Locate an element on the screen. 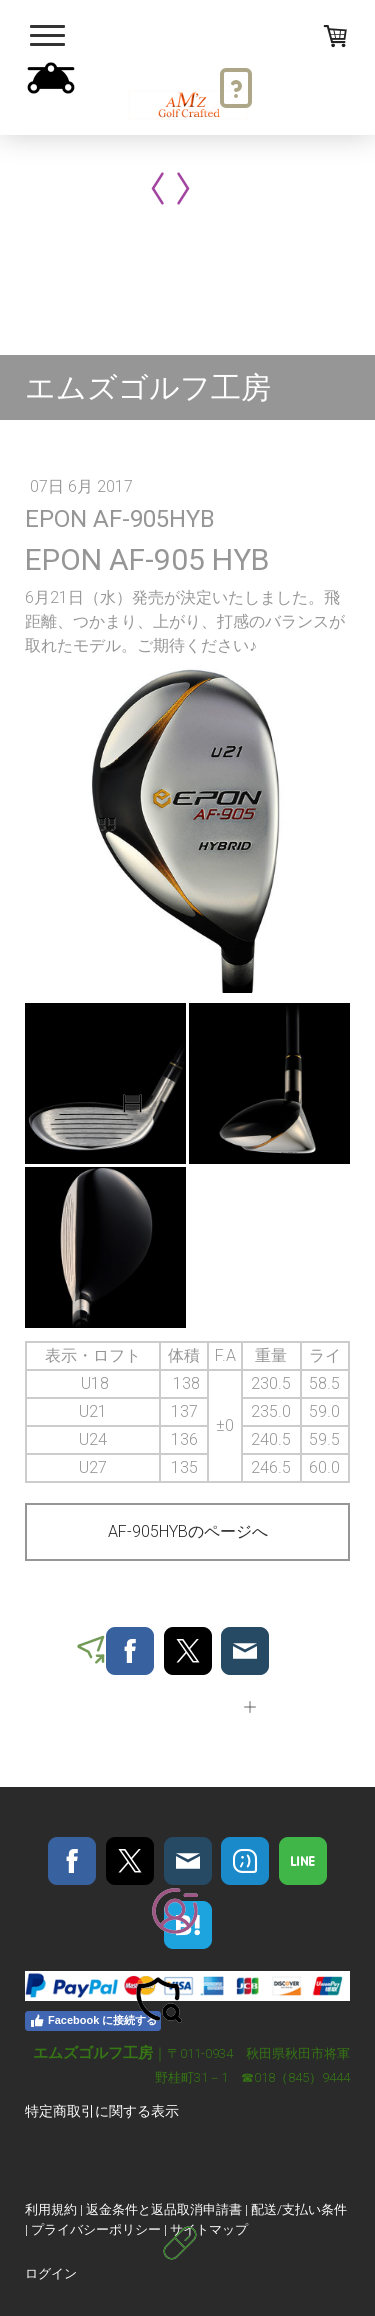 The height and width of the screenshot is (2316, 375). view or edit source code is located at coordinates (170, 188).